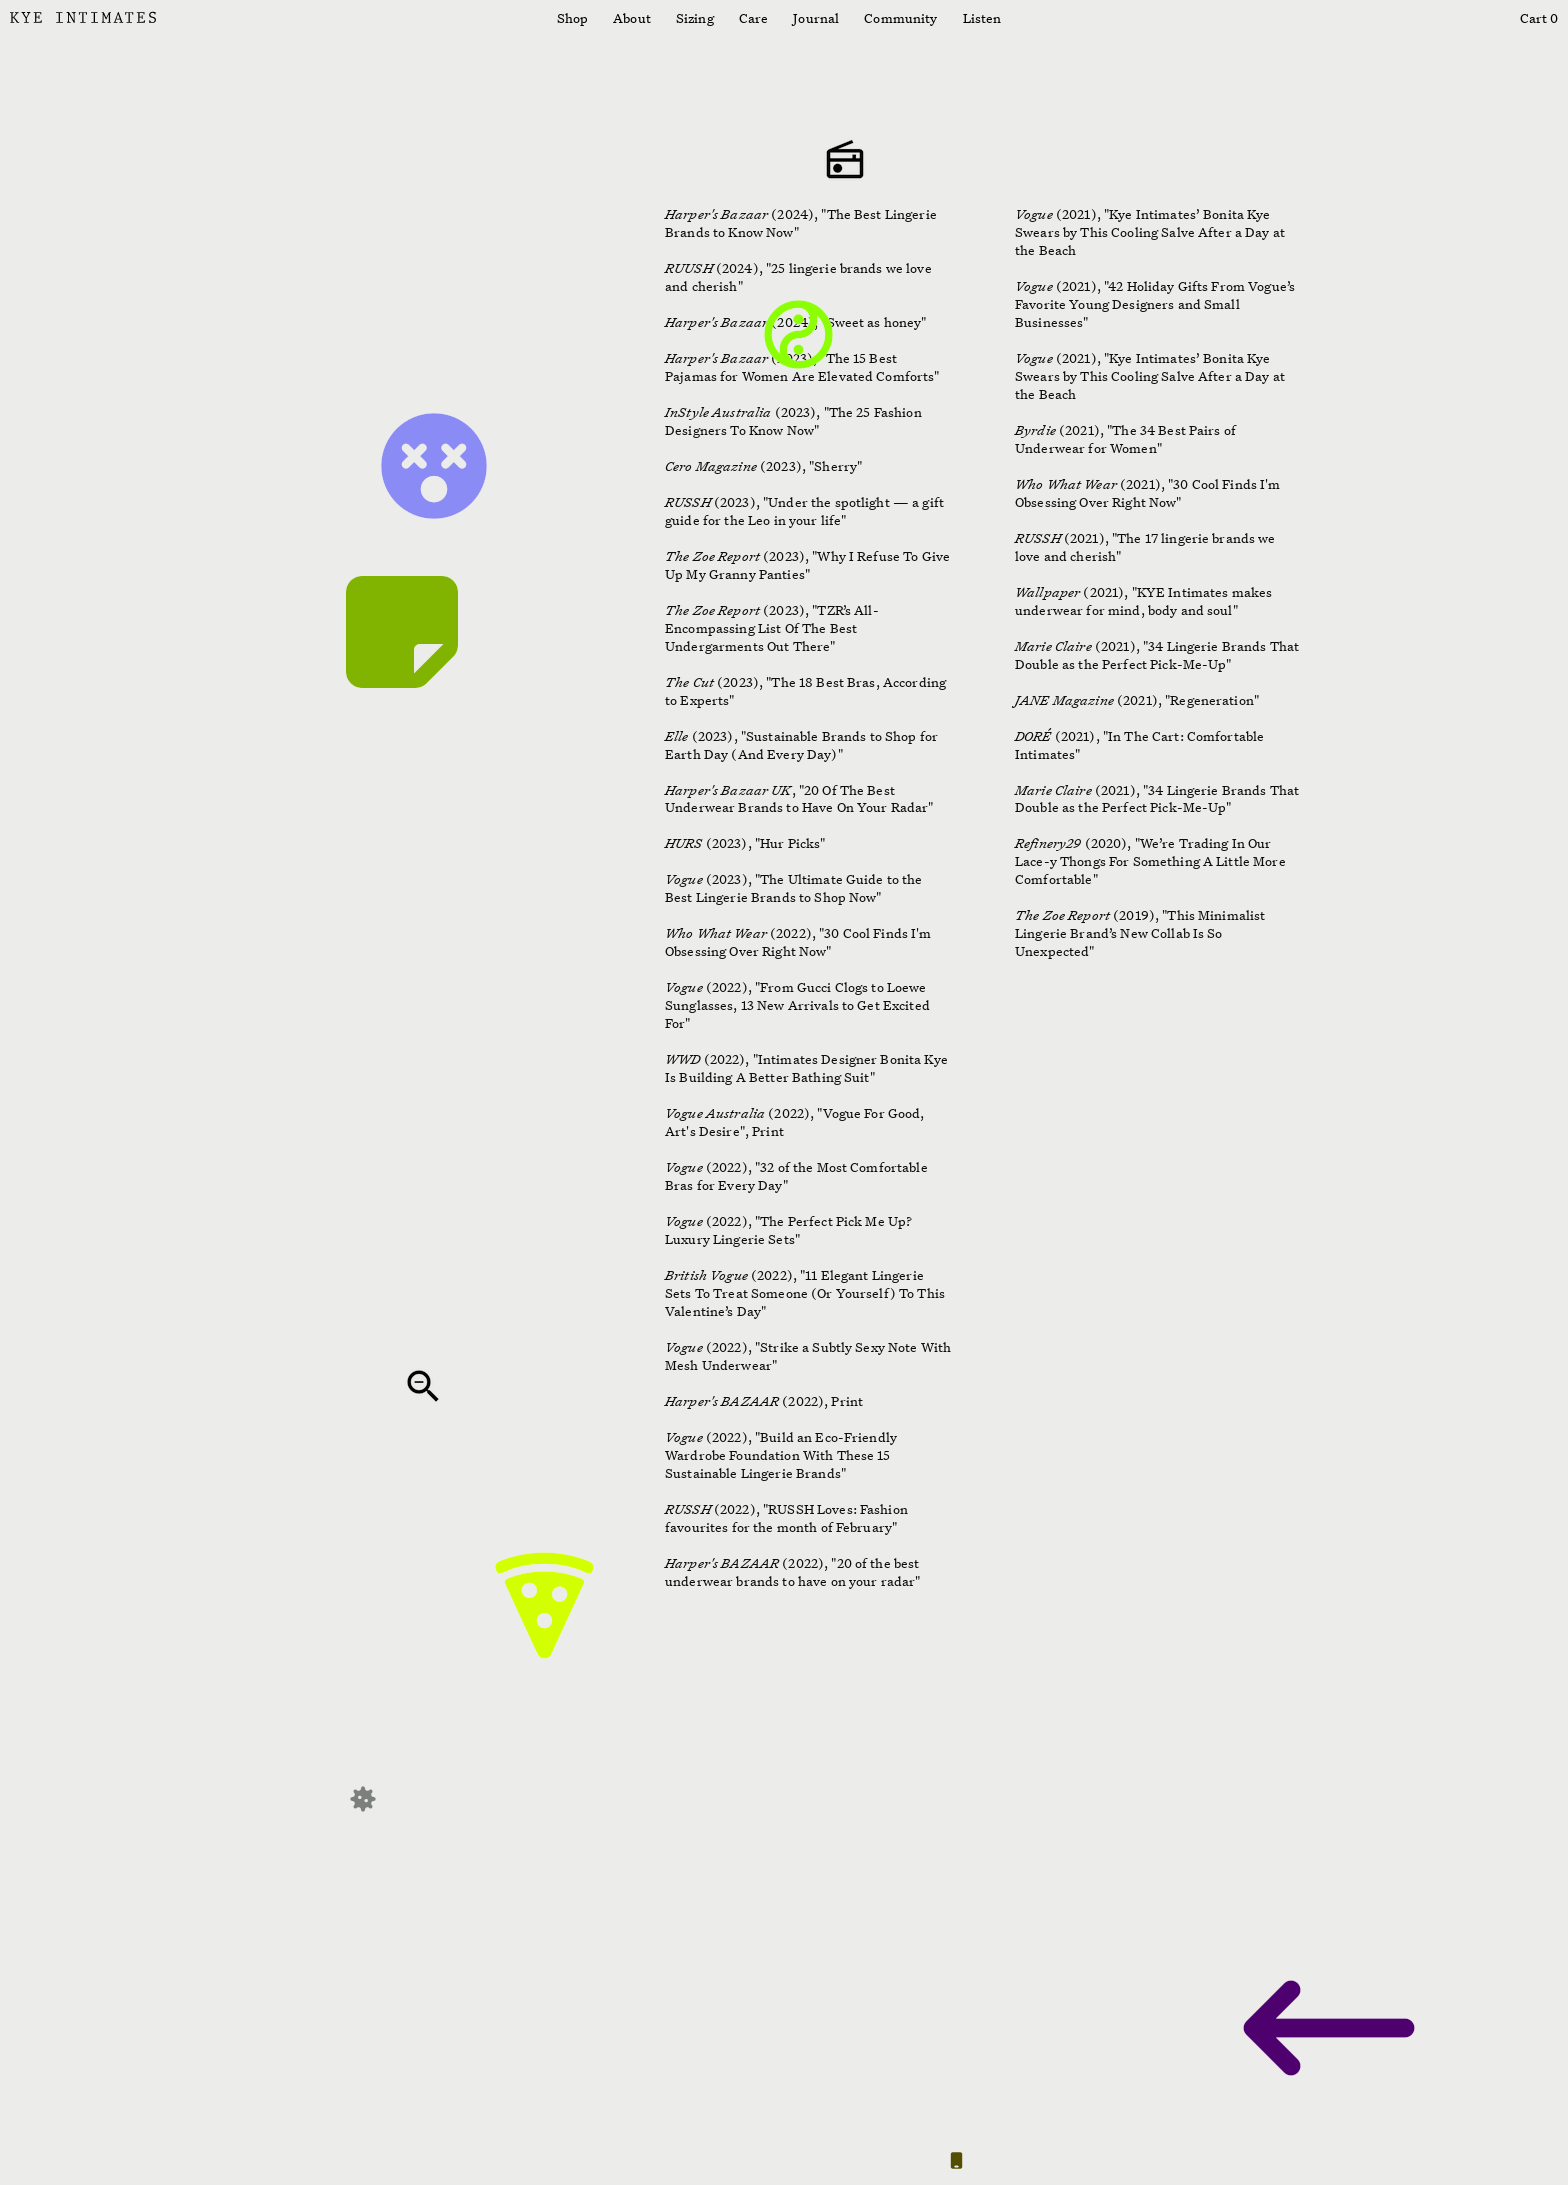 The width and height of the screenshot is (1568, 2185). Describe the element at coordinates (798, 334) in the screenshot. I see `toggle balance or harmony mode` at that location.